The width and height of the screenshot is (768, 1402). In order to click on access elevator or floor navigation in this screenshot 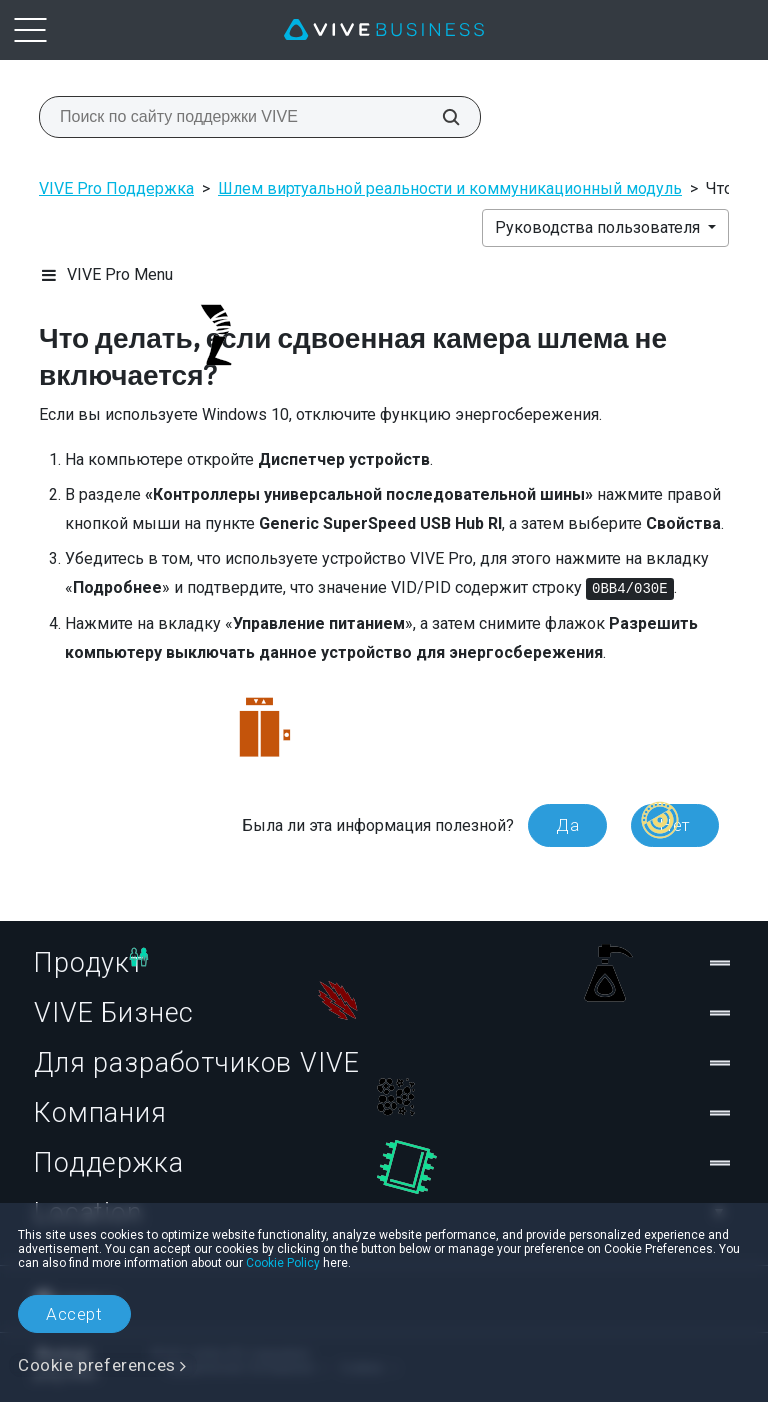, I will do `click(259, 726)`.